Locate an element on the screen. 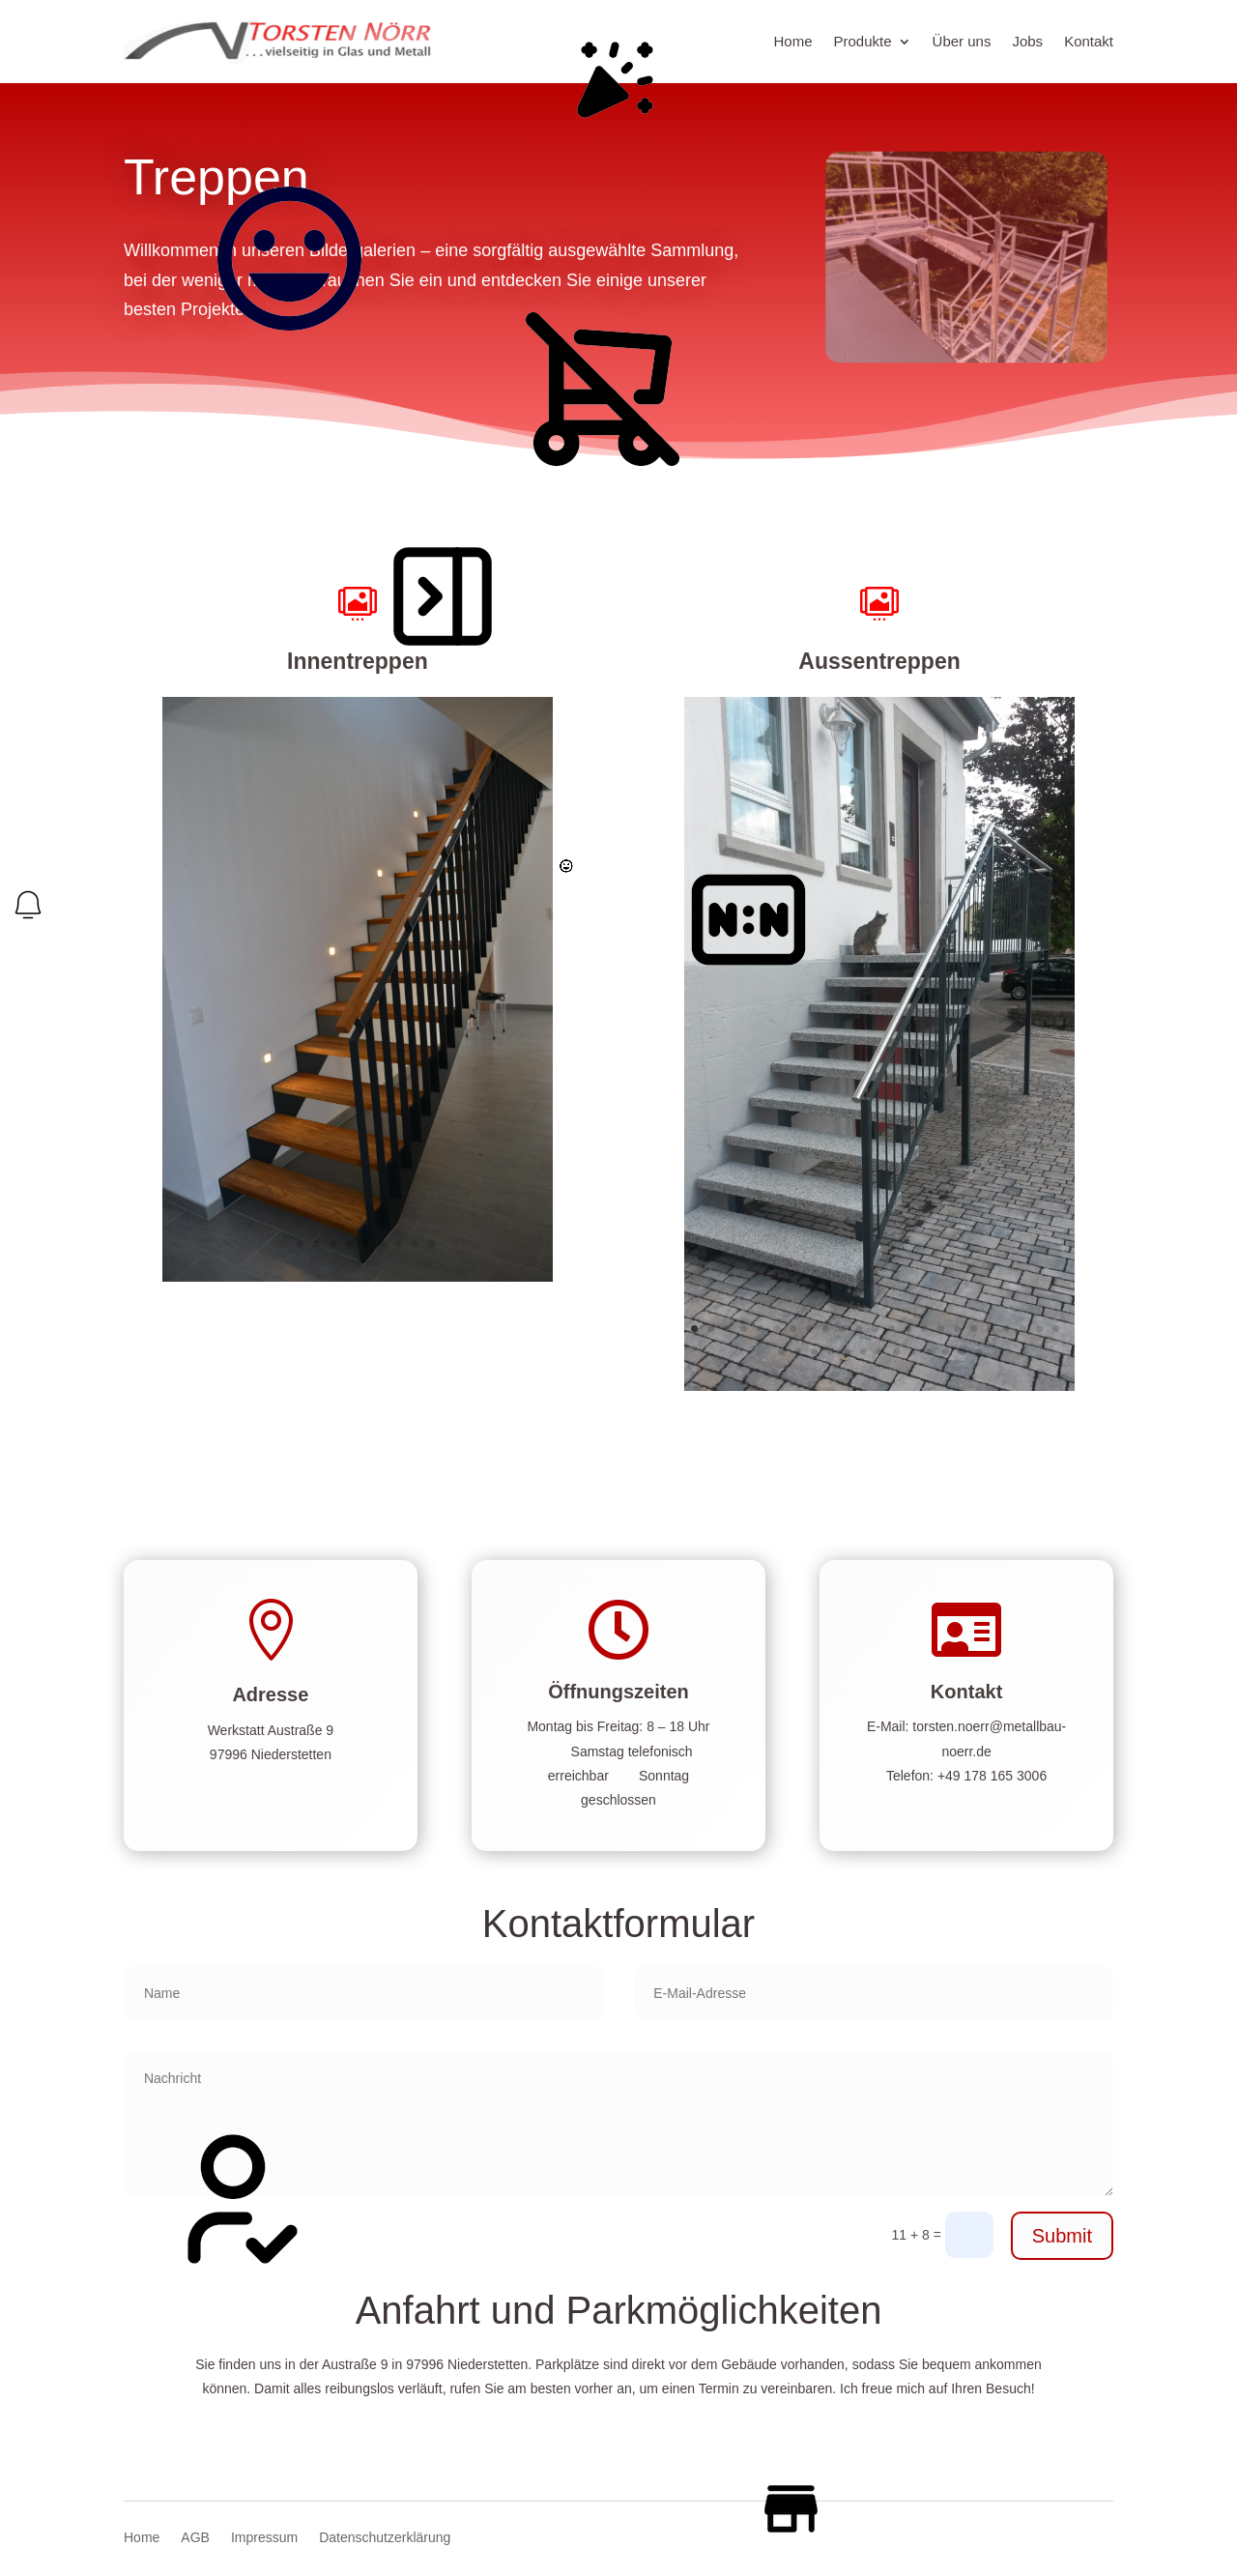  celebration or success state indicator is located at coordinates (617, 77).